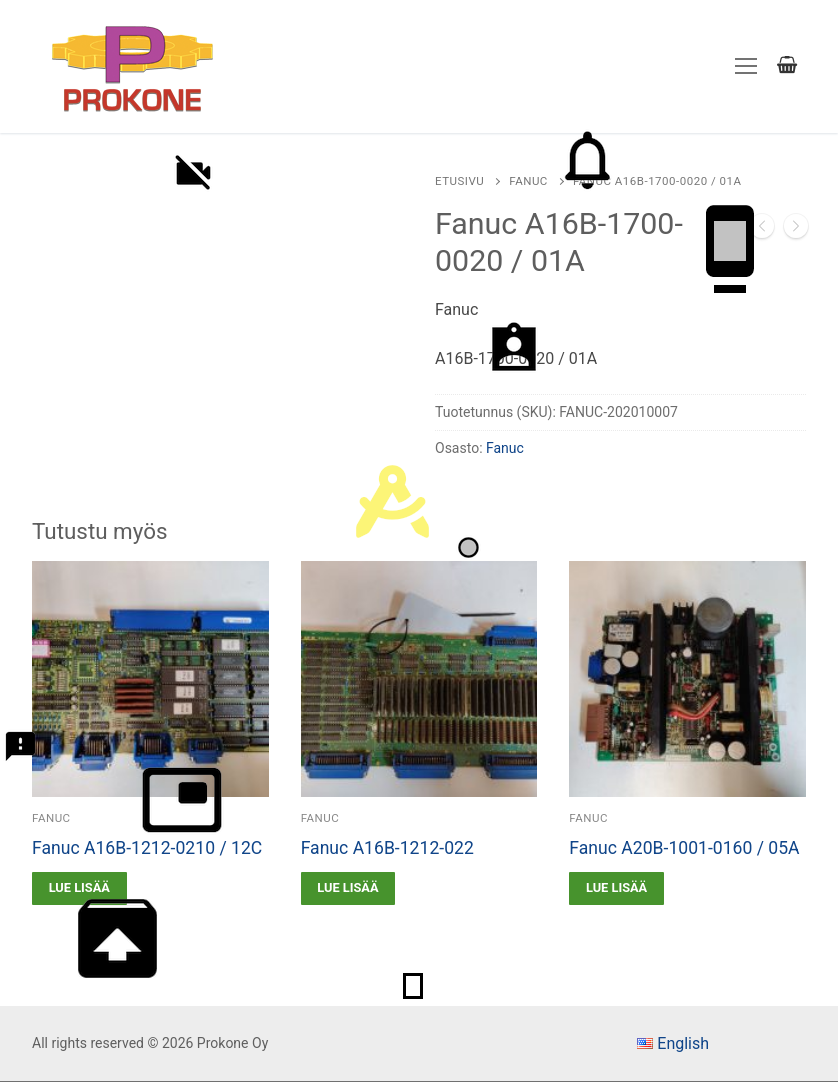 The width and height of the screenshot is (838, 1082). I want to click on message failed to send, so click(20, 746).